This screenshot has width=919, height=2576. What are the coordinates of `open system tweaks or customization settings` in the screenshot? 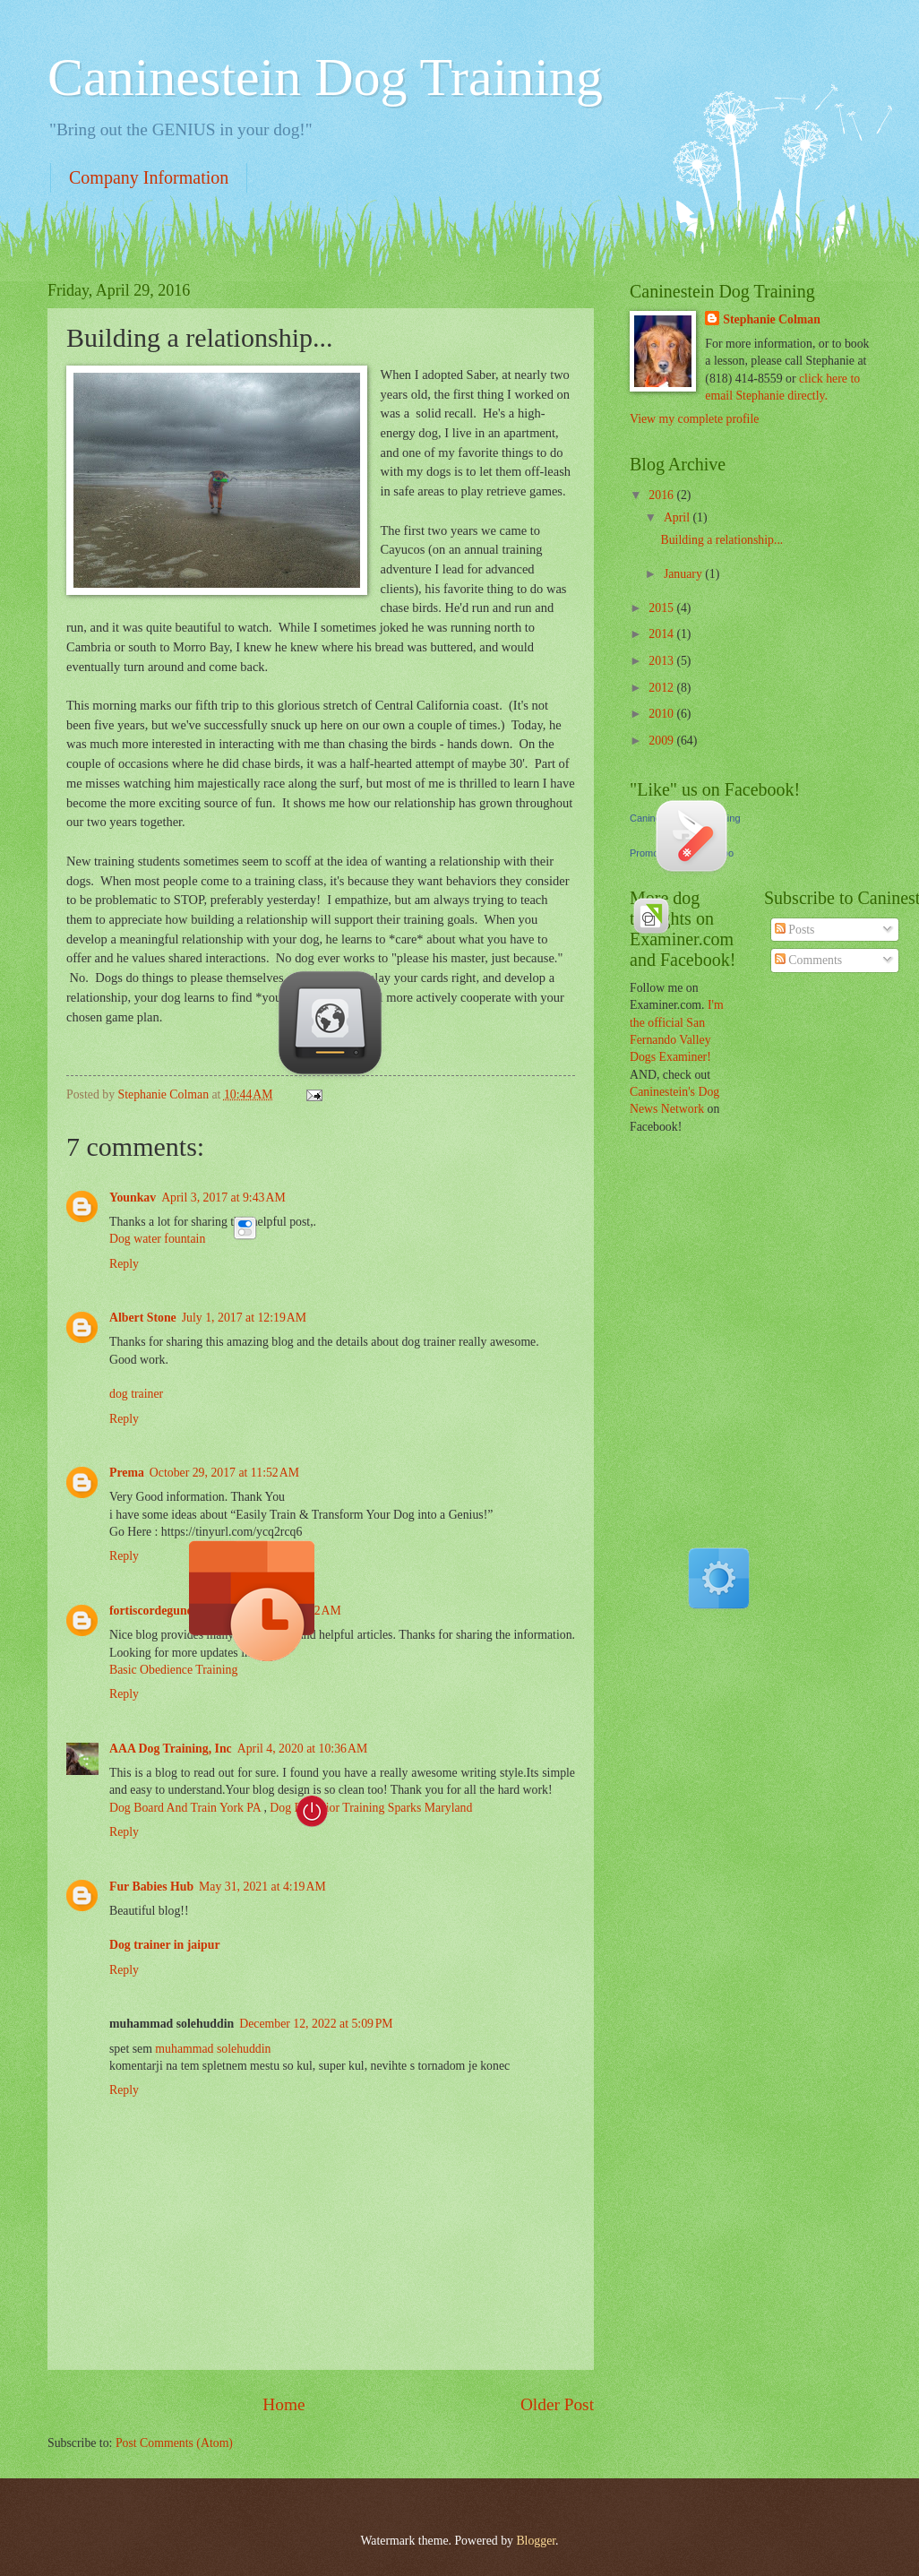 It's located at (245, 1228).